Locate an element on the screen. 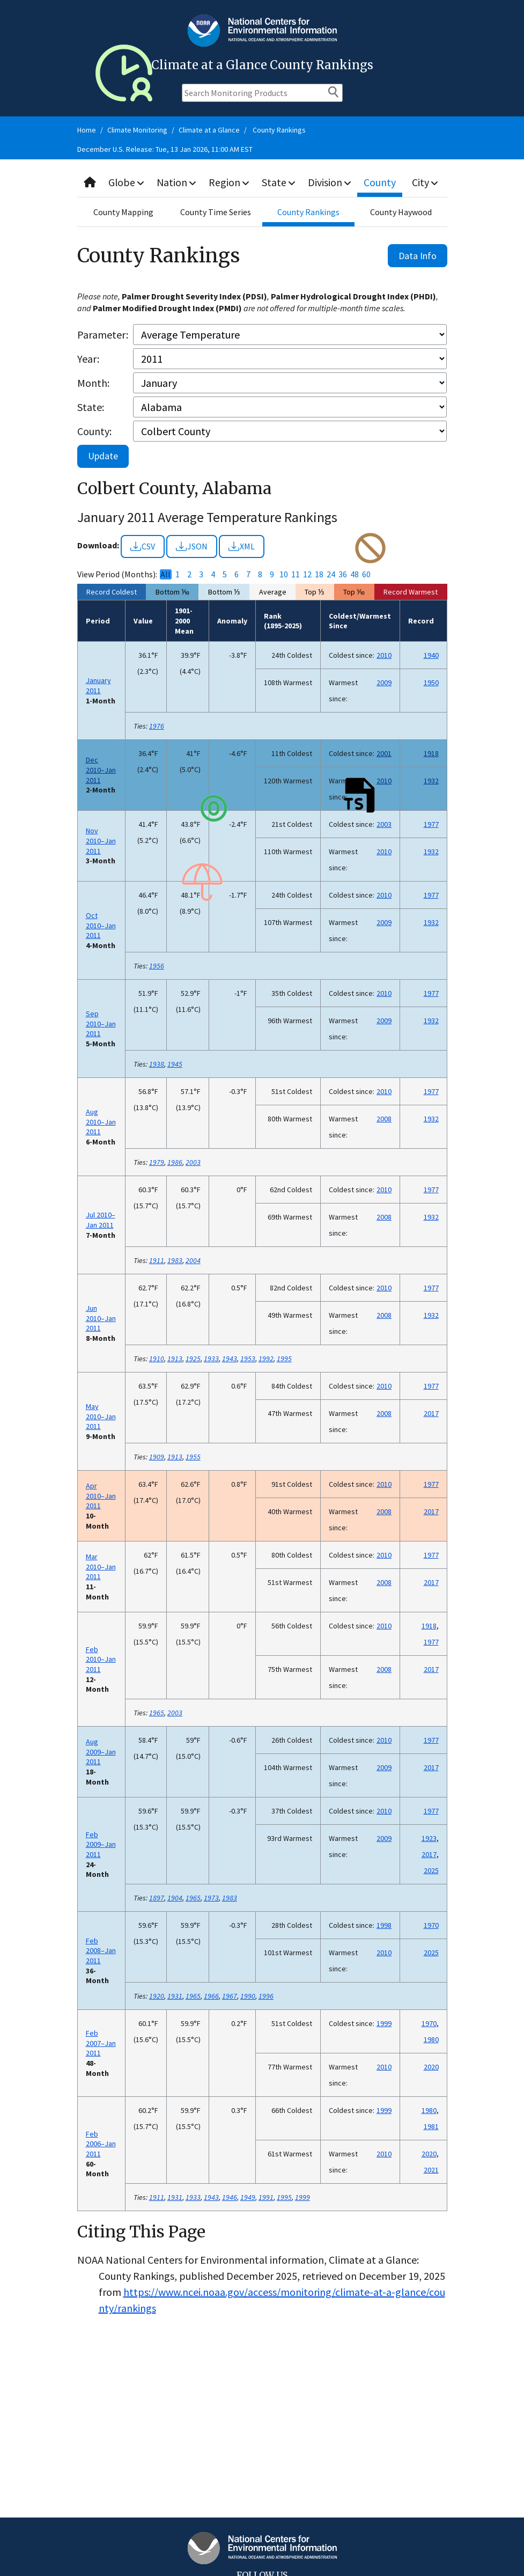  indicates zero items or notifications is located at coordinates (213, 808).